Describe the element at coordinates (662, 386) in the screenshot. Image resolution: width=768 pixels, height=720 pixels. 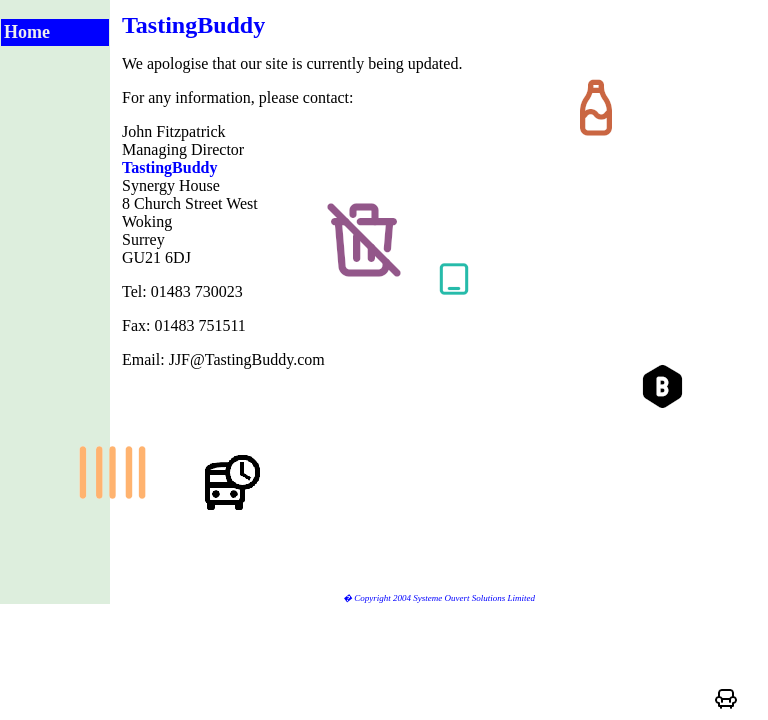
I see `indicates bold text formatting option` at that location.